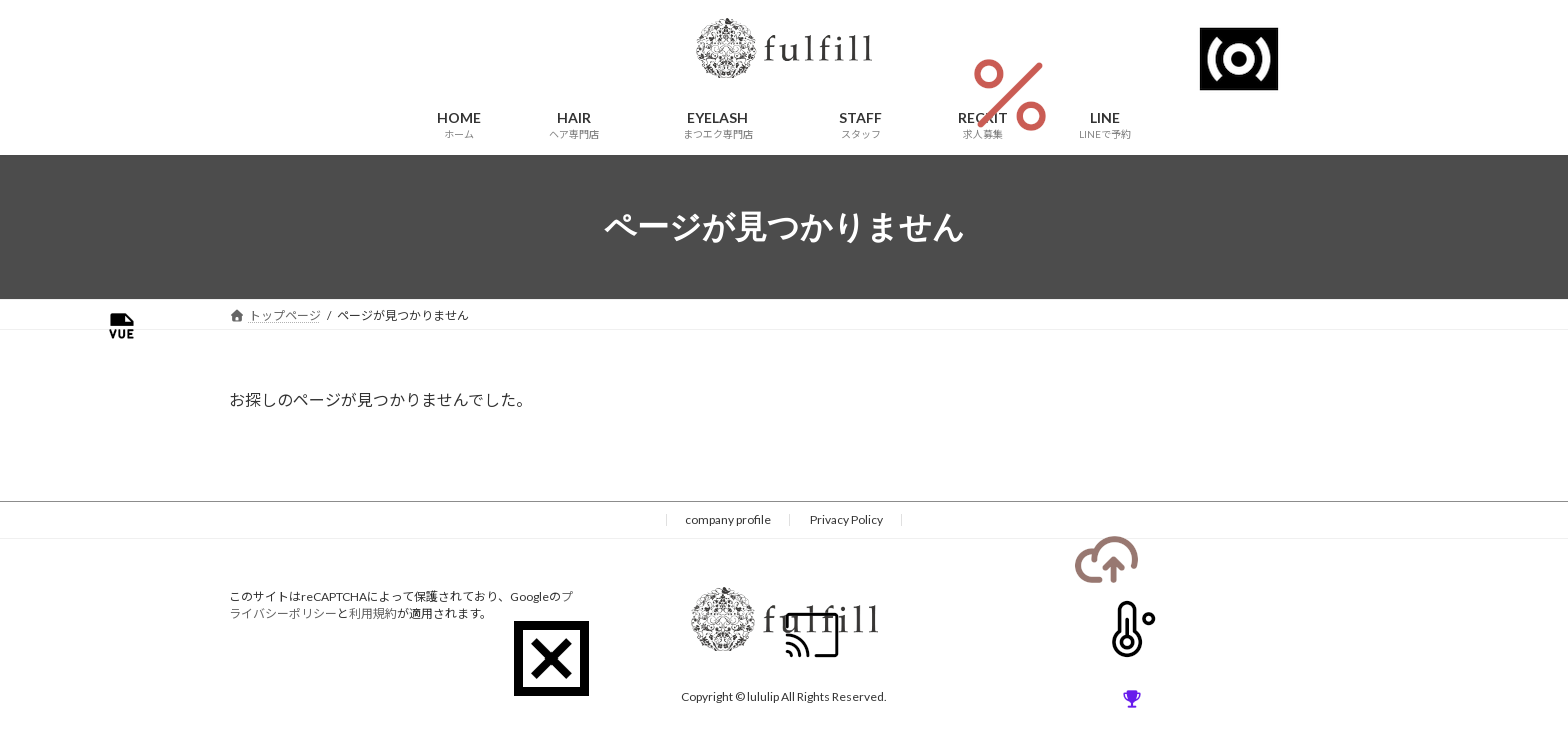 The height and width of the screenshot is (731, 1568). I want to click on apply or view a discount, so click(1010, 95).